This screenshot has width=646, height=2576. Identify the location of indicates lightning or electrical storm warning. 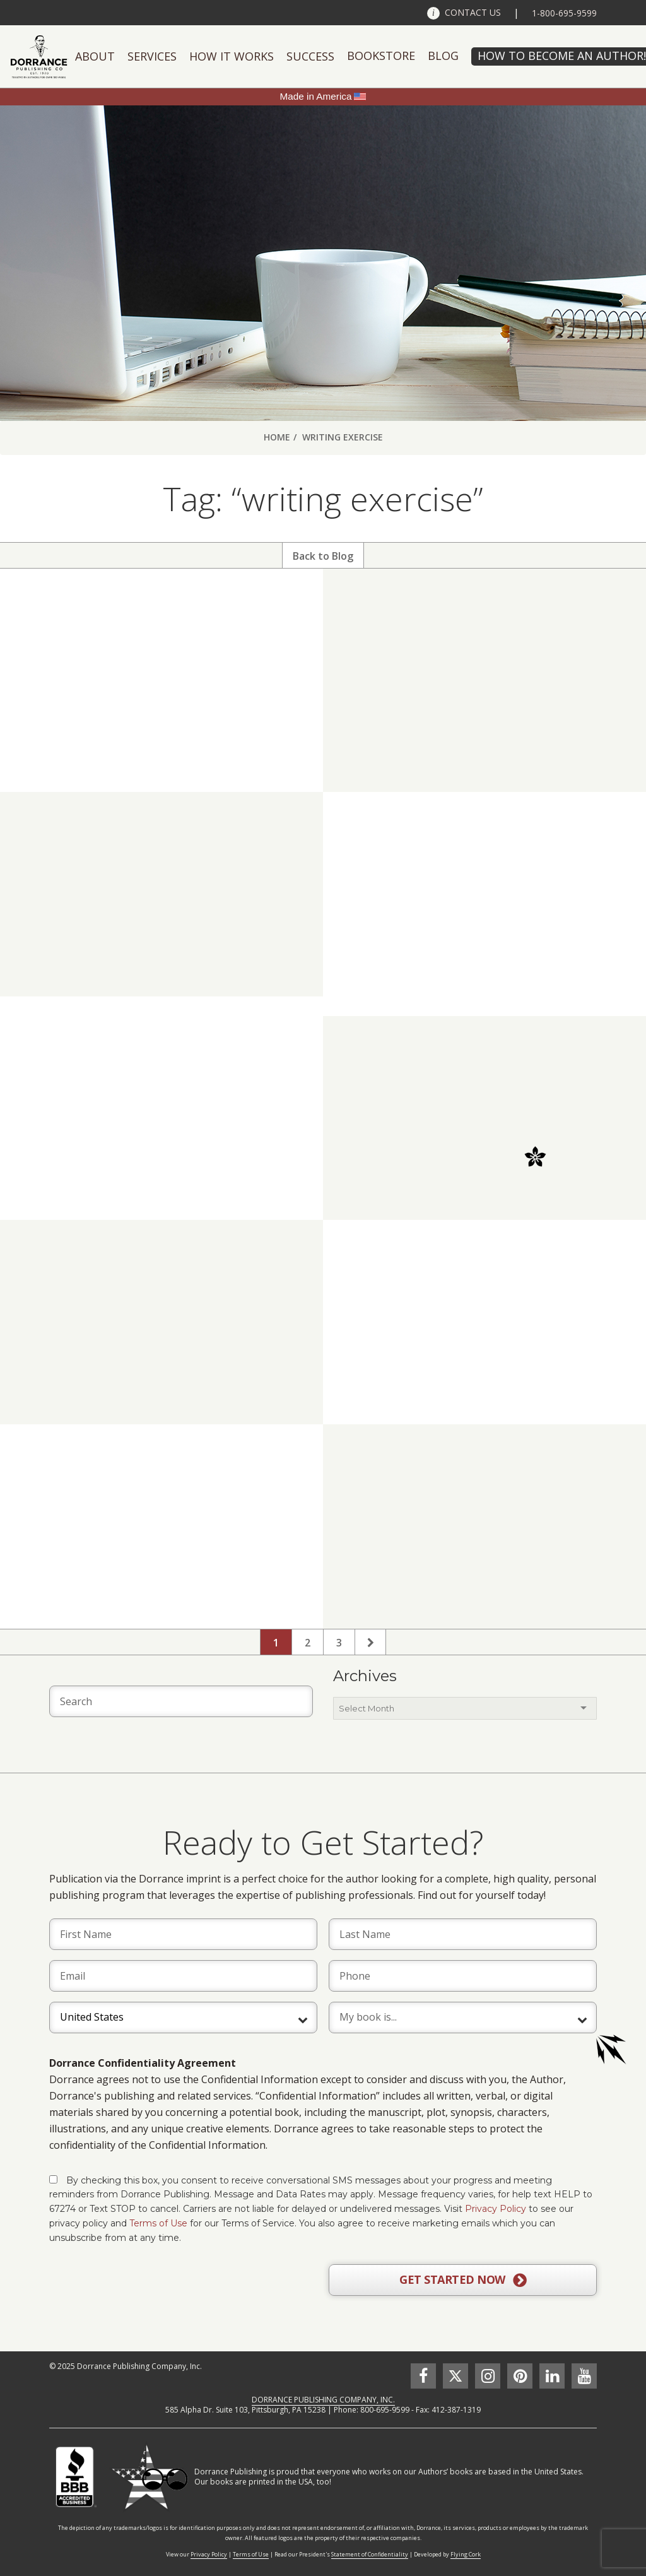
(611, 2049).